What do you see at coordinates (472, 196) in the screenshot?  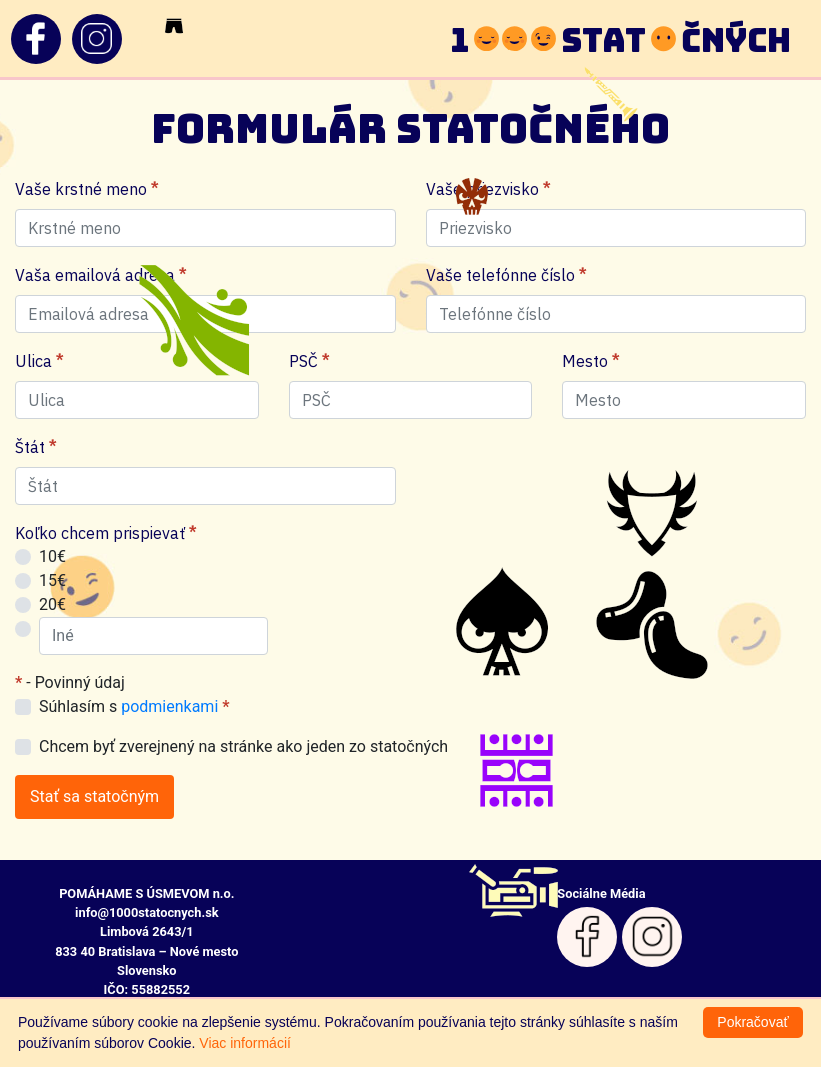 I see `indicates danger or deadly hazard in gameplay` at bounding box center [472, 196].